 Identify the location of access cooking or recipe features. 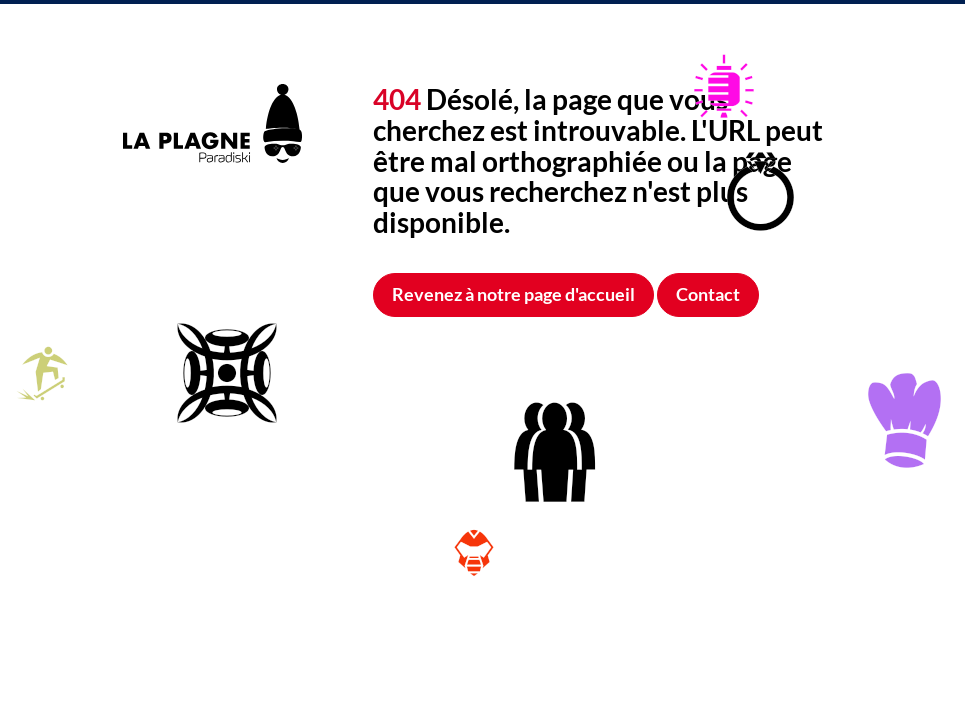
(904, 420).